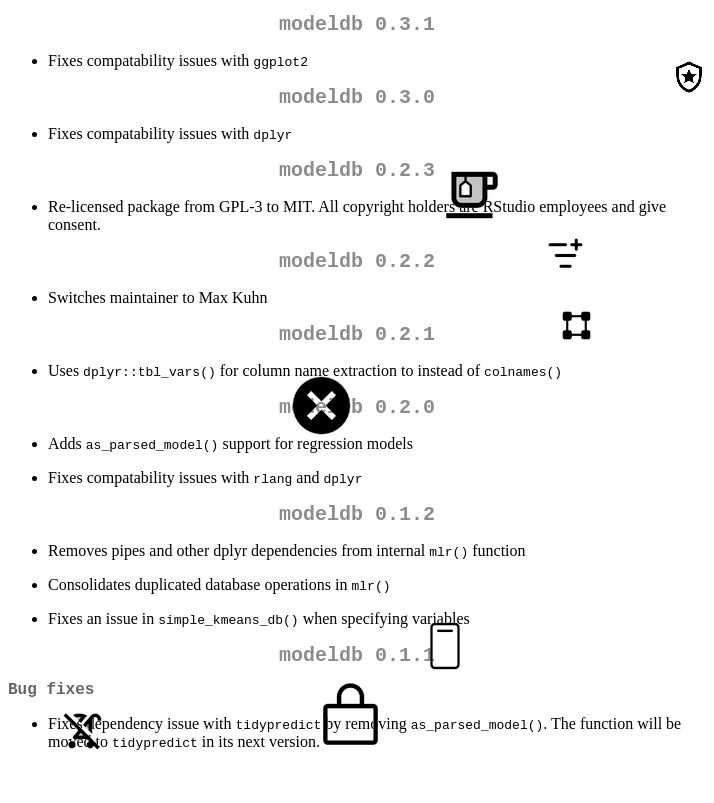 This screenshot has height=803, width=714. What do you see at coordinates (565, 255) in the screenshot?
I see `add a new filter to the list` at bounding box center [565, 255].